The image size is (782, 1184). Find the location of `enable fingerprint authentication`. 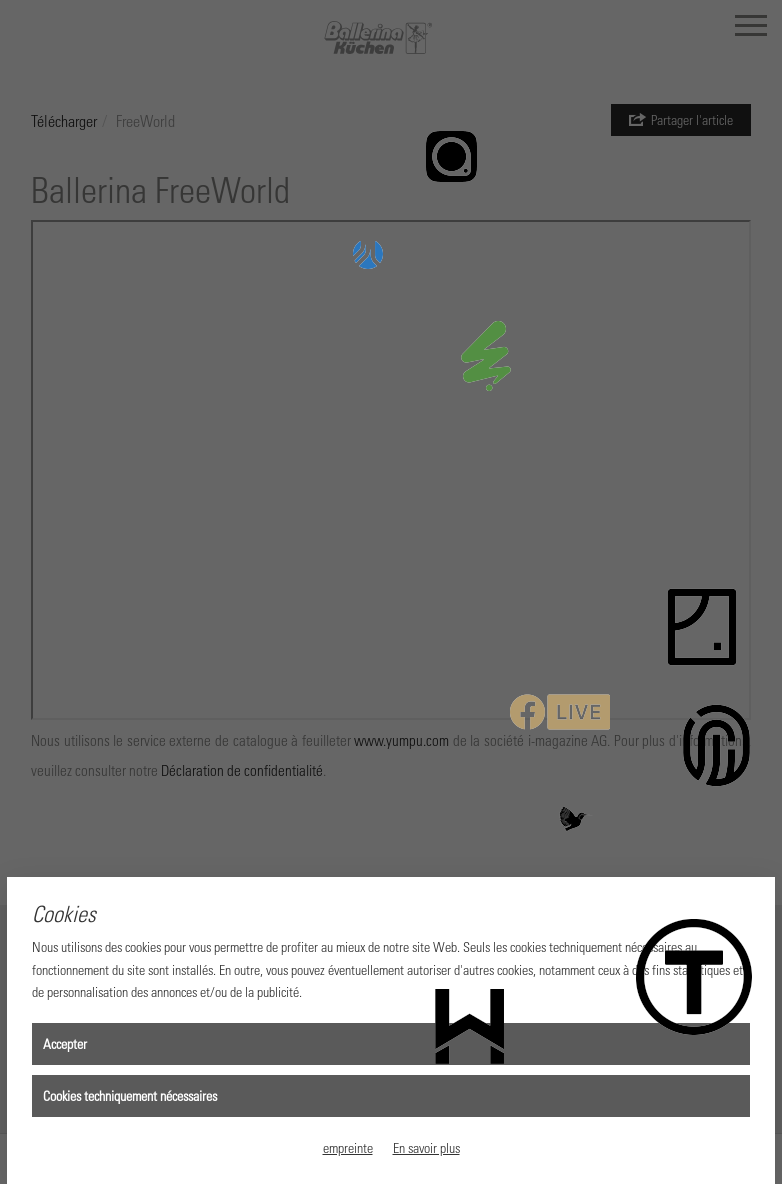

enable fingerprint authentication is located at coordinates (716, 745).